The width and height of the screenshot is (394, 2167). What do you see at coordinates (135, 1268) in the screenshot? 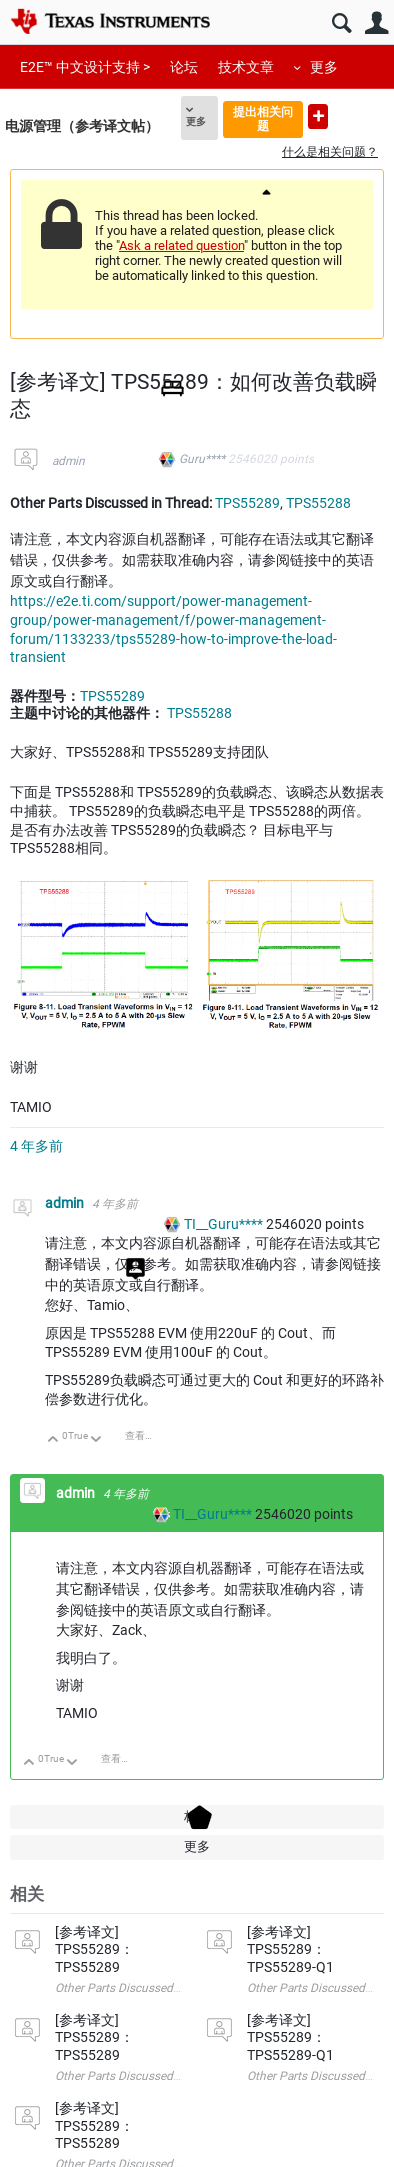
I see `view a person's location on the map` at bounding box center [135, 1268].